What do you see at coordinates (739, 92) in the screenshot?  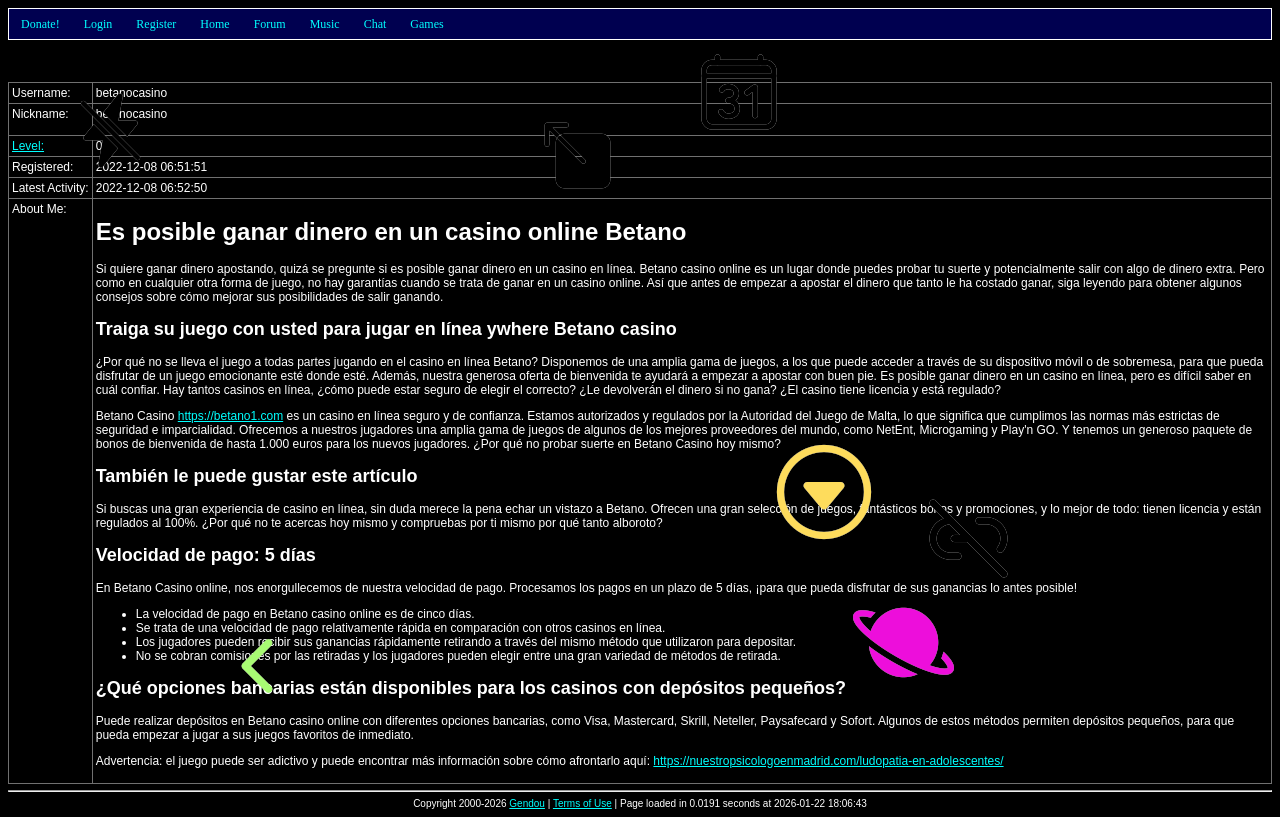 I see `view or select a specific date` at bounding box center [739, 92].